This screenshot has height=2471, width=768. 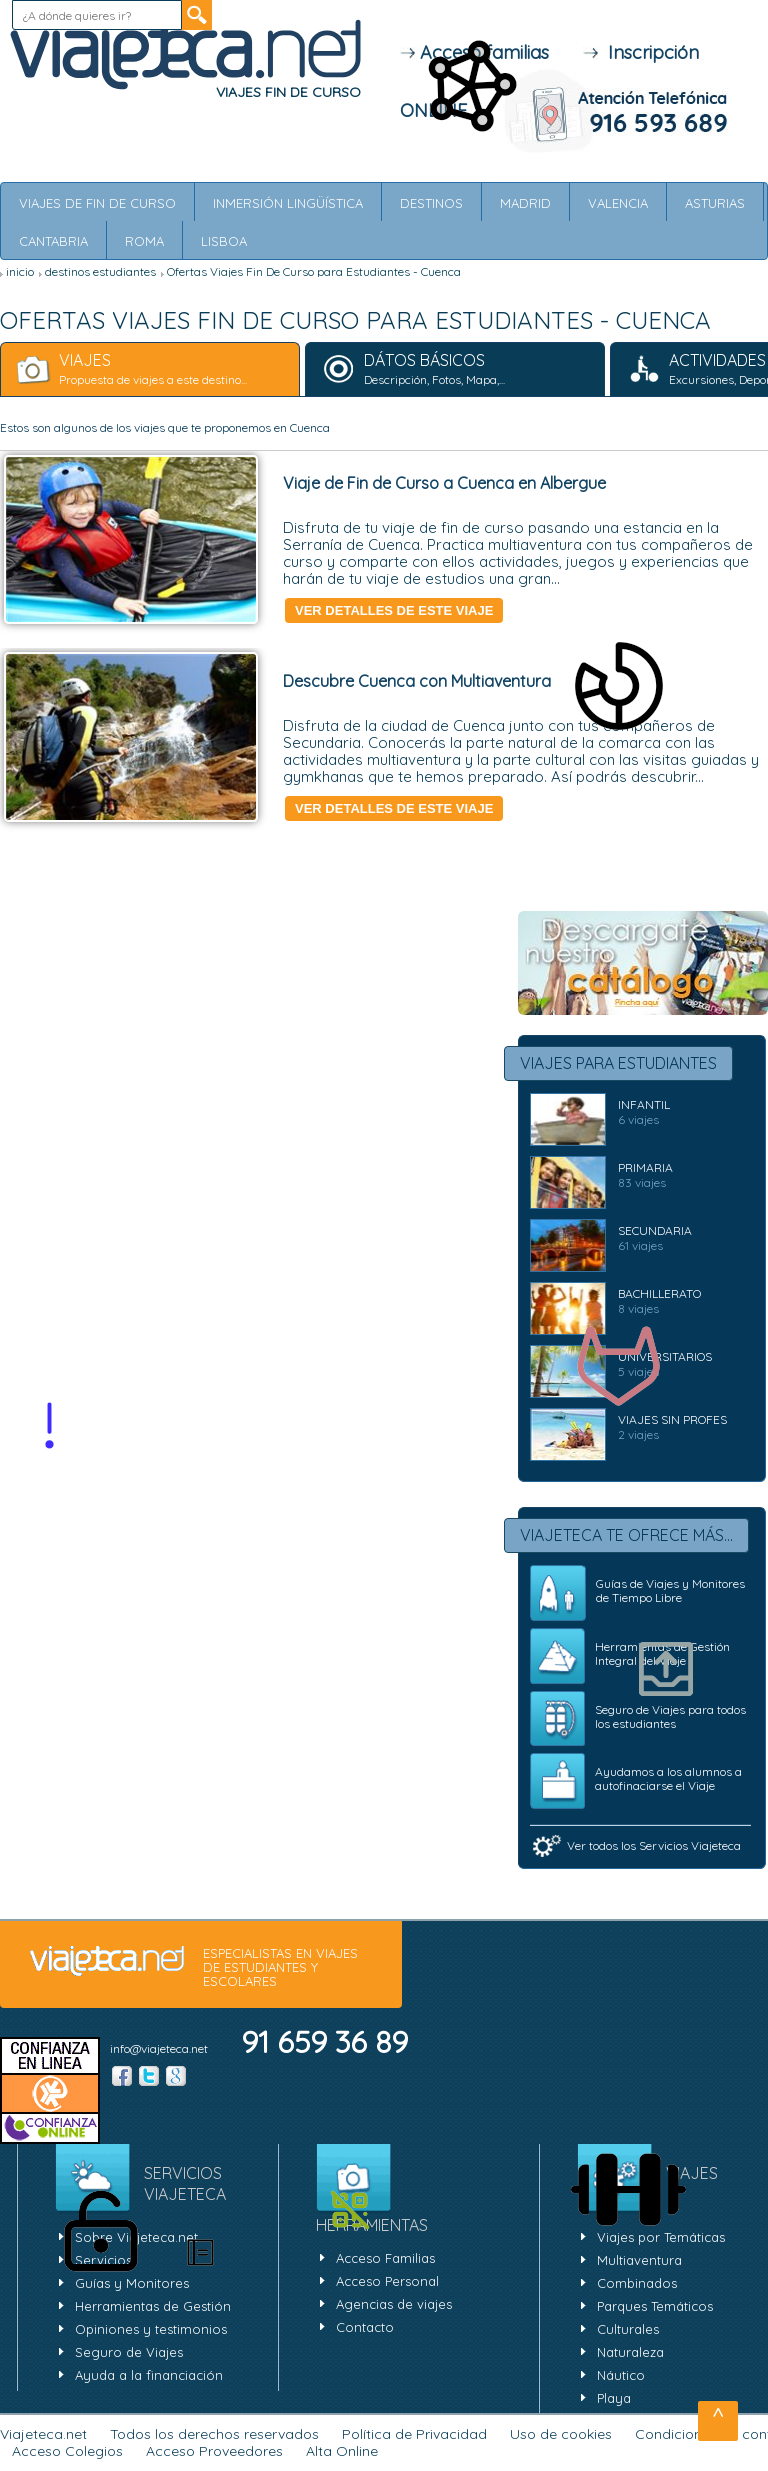 What do you see at coordinates (618, 1364) in the screenshot?
I see `open GitLab repository` at bounding box center [618, 1364].